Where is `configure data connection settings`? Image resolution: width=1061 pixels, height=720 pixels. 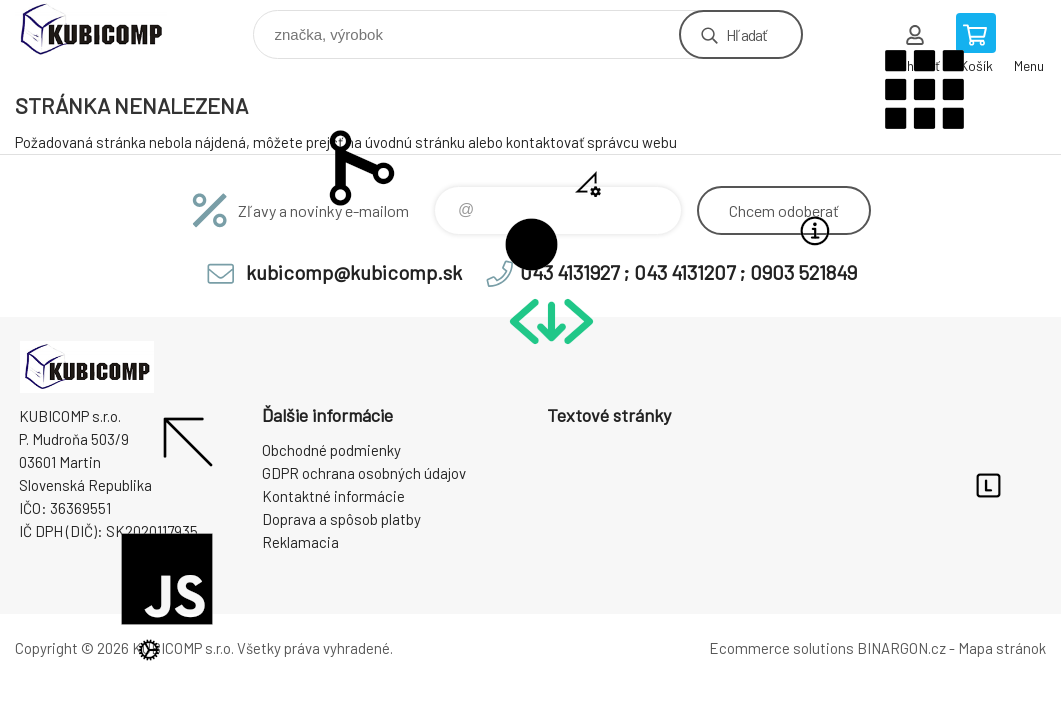 configure data connection settings is located at coordinates (588, 184).